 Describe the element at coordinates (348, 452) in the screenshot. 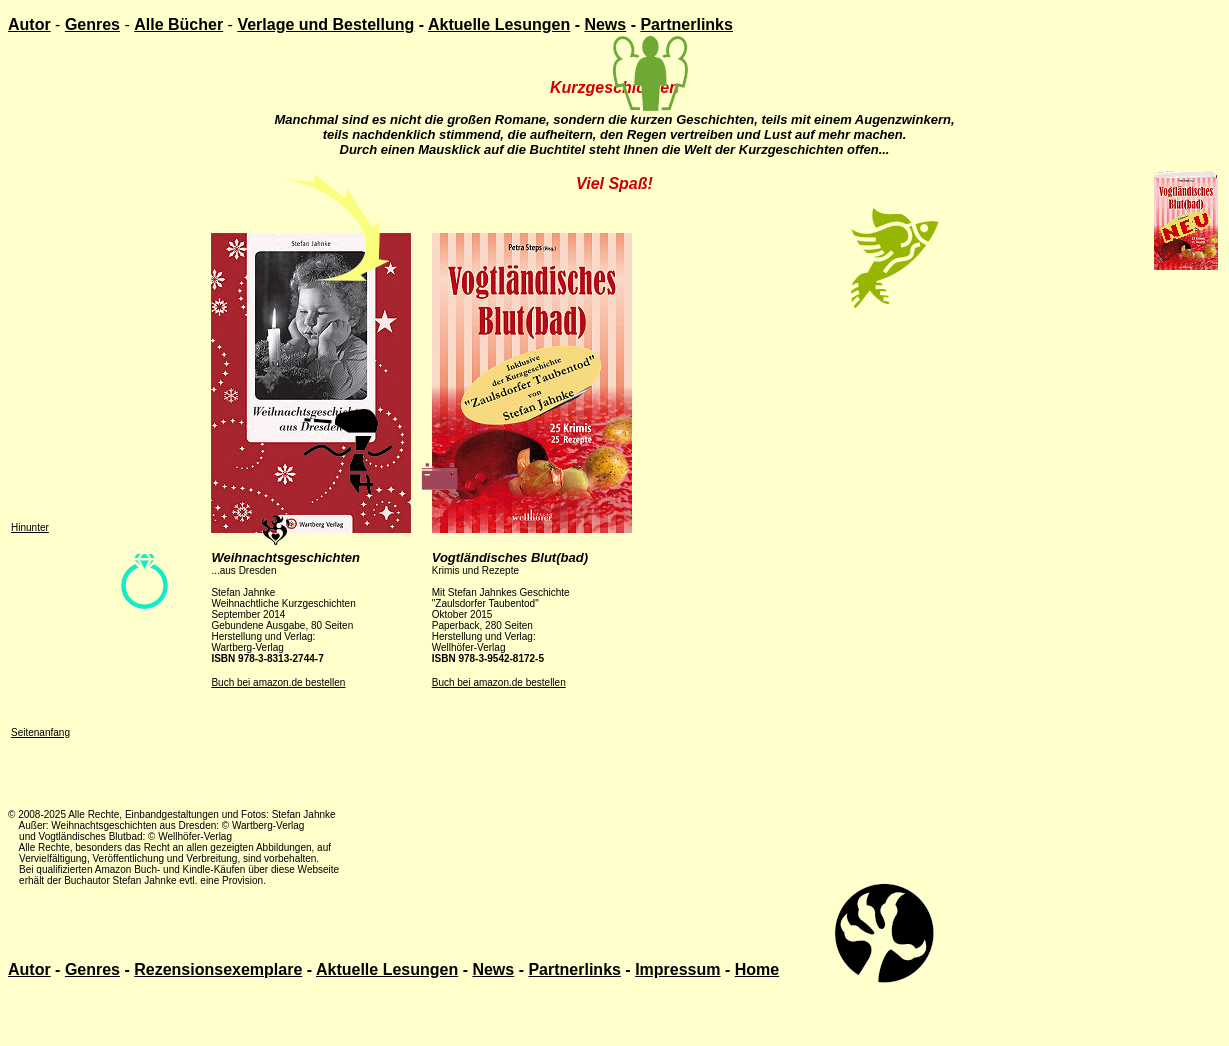

I see `access boat engine controls or settings` at that location.